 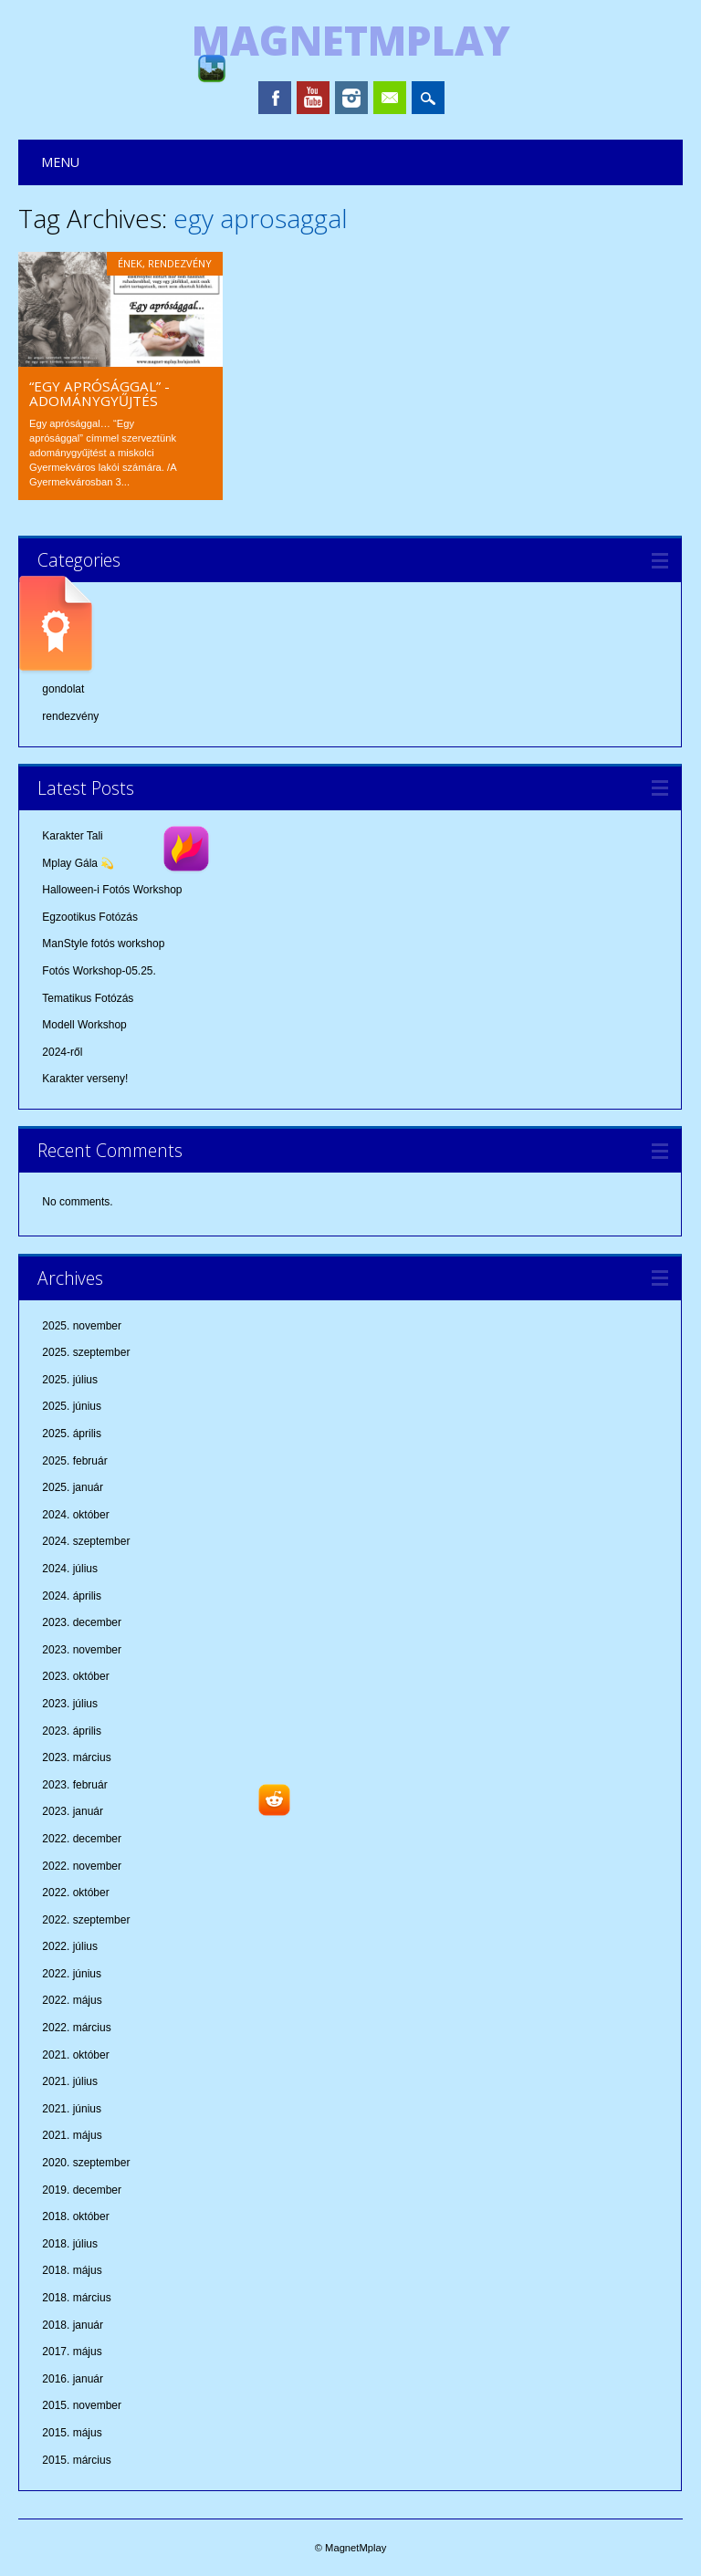 What do you see at coordinates (186, 849) in the screenshot?
I see `open flameshot screenshot tool` at bounding box center [186, 849].